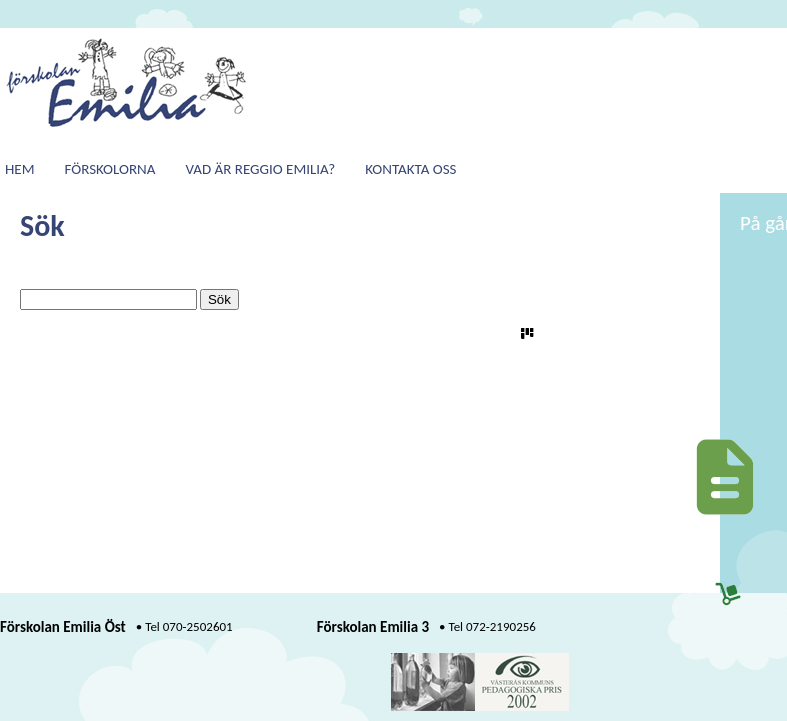  I want to click on shipping or delivery in progress, so click(728, 594).